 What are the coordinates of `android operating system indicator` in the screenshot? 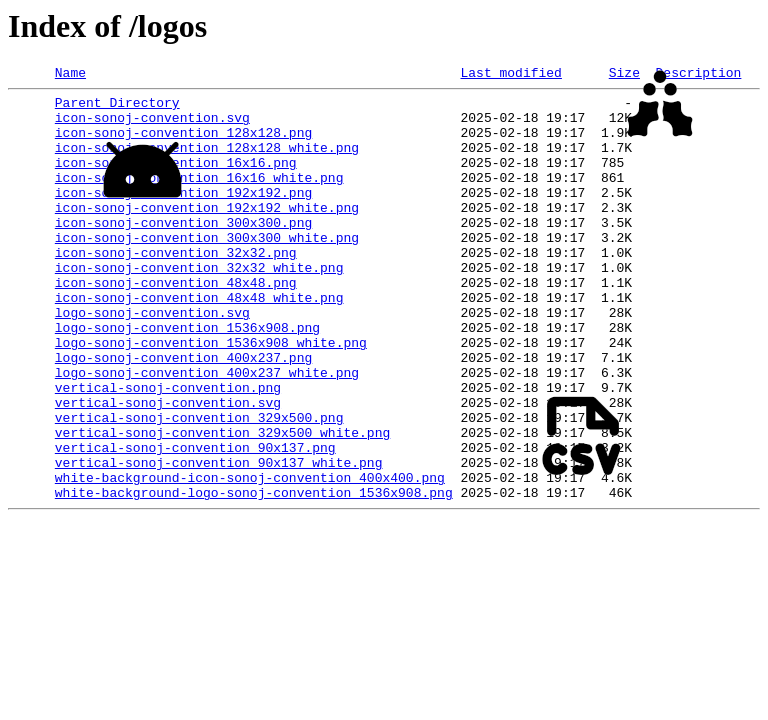 It's located at (142, 172).